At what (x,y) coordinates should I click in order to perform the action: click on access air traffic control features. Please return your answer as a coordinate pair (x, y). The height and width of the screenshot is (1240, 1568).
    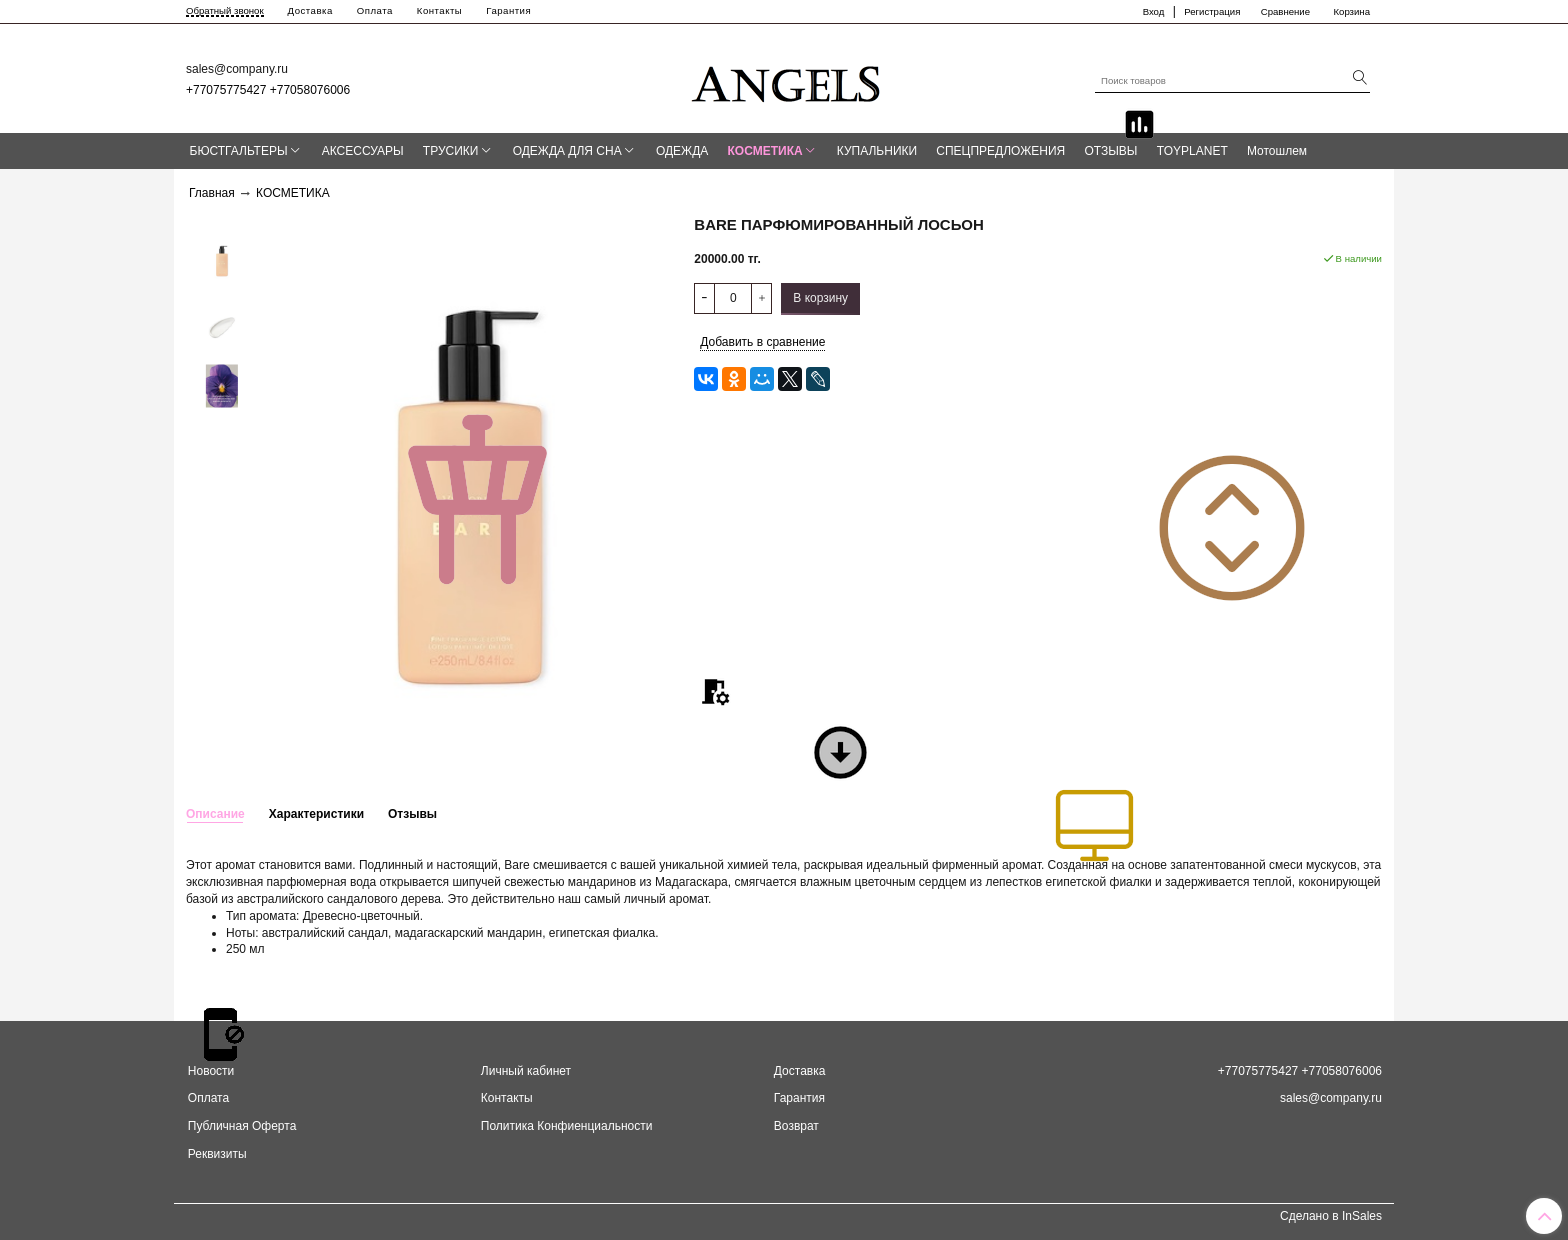
    Looking at the image, I should click on (477, 499).